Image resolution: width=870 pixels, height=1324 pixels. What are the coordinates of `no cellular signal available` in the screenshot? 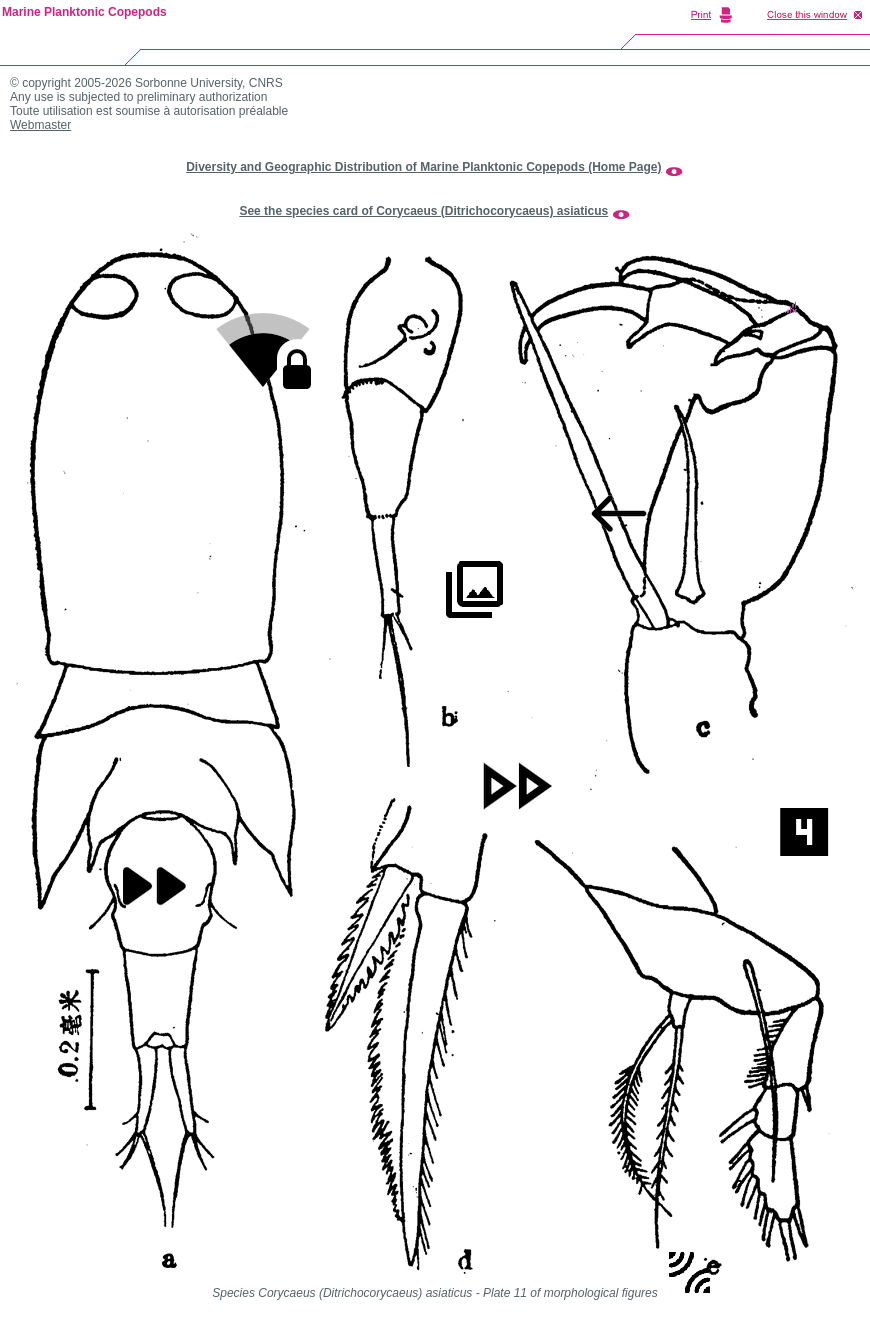 It's located at (791, 308).